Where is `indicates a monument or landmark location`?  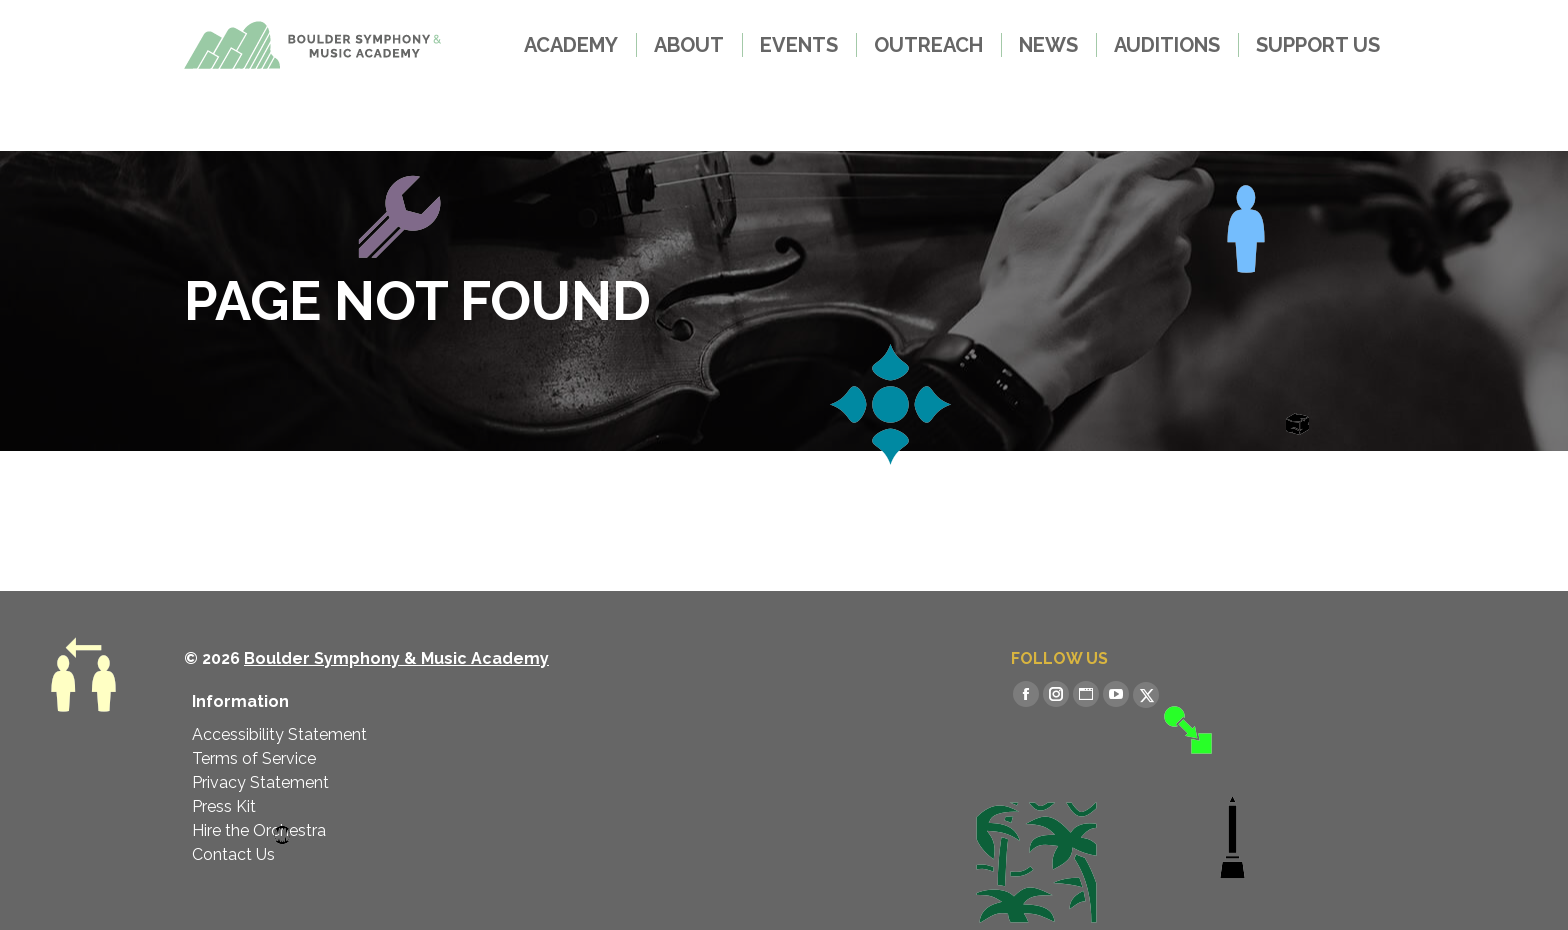
indicates a monument or landmark location is located at coordinates (1232, 837).